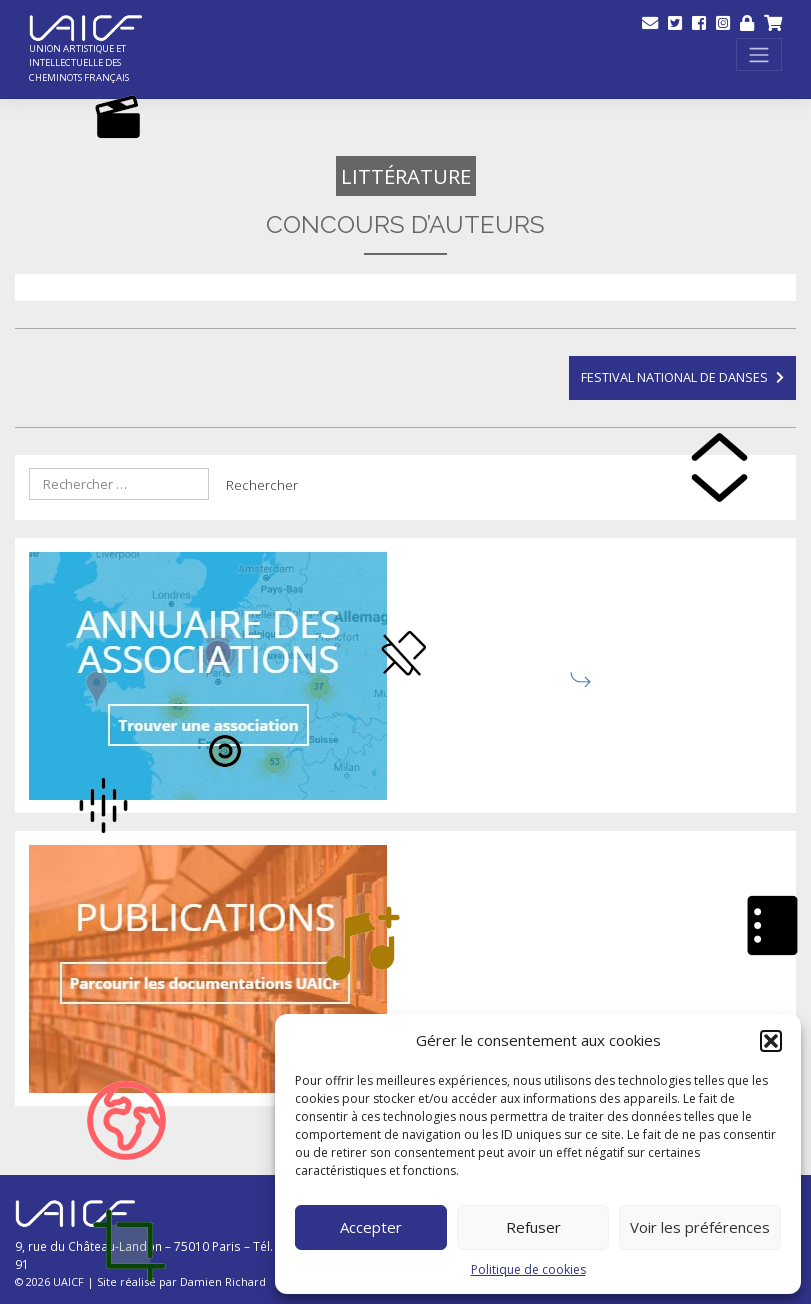 This screenshot has width=811, height=1304. Describe the element at coordinates (402, 655) in the screenshot. I see `unpin this item` at that location.